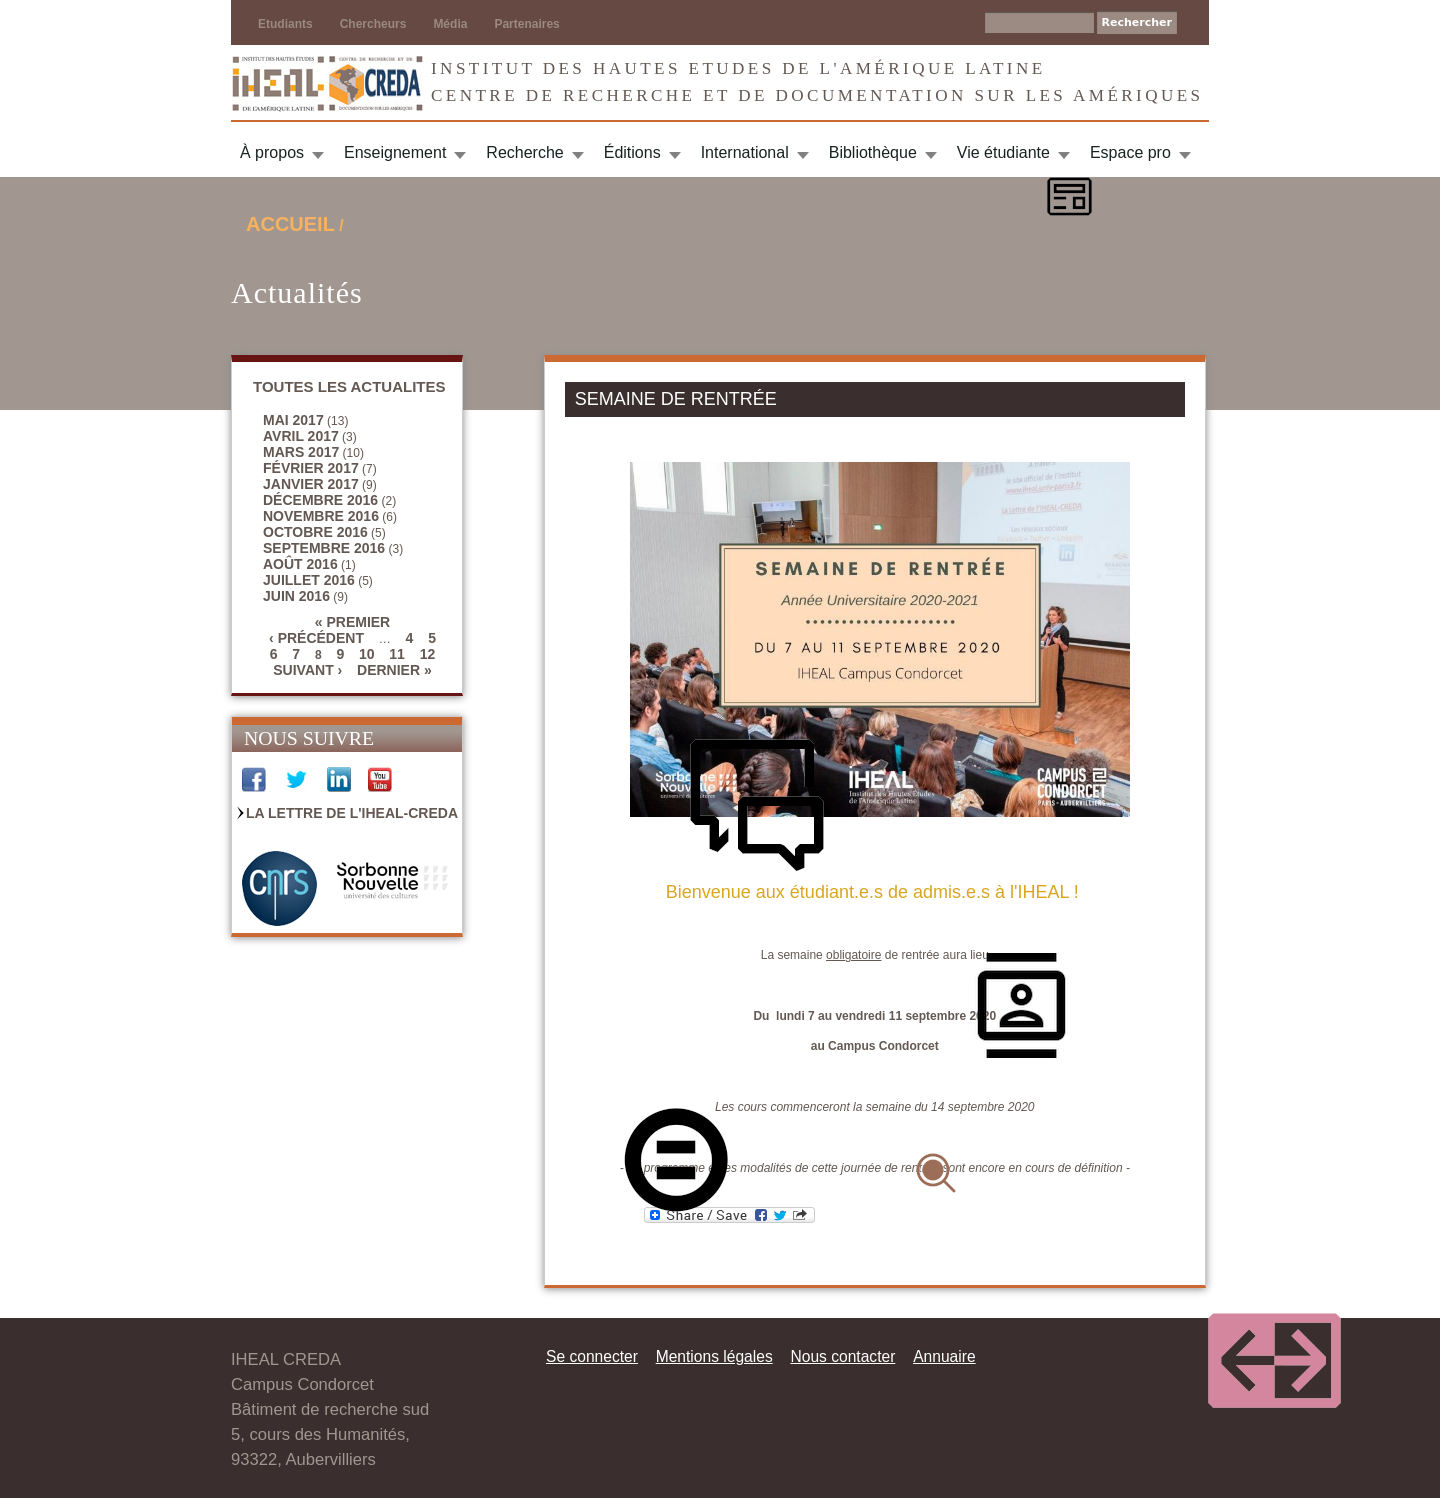 The image size is (1440, 1498). Describe the element at coordinates (936, 1173) in the screenshot. I see `search for content or items` at that location.